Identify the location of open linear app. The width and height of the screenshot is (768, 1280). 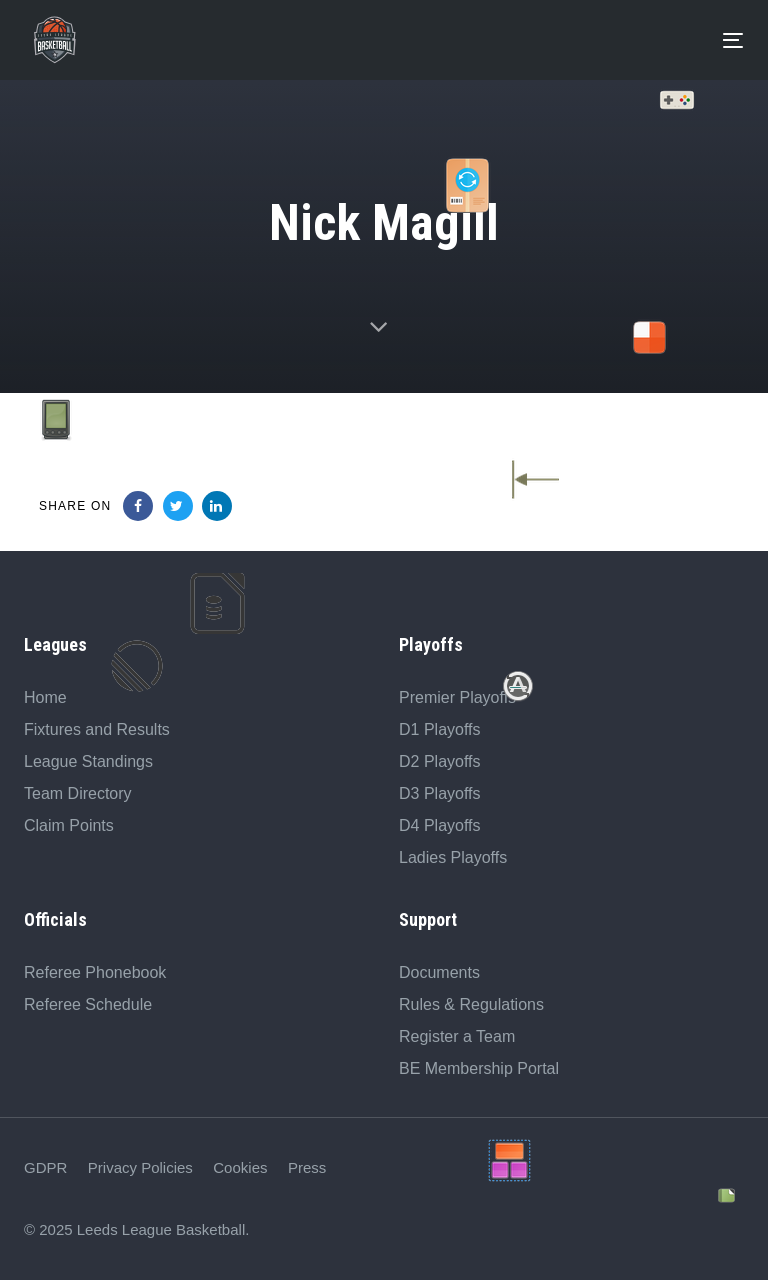
(137, 666).